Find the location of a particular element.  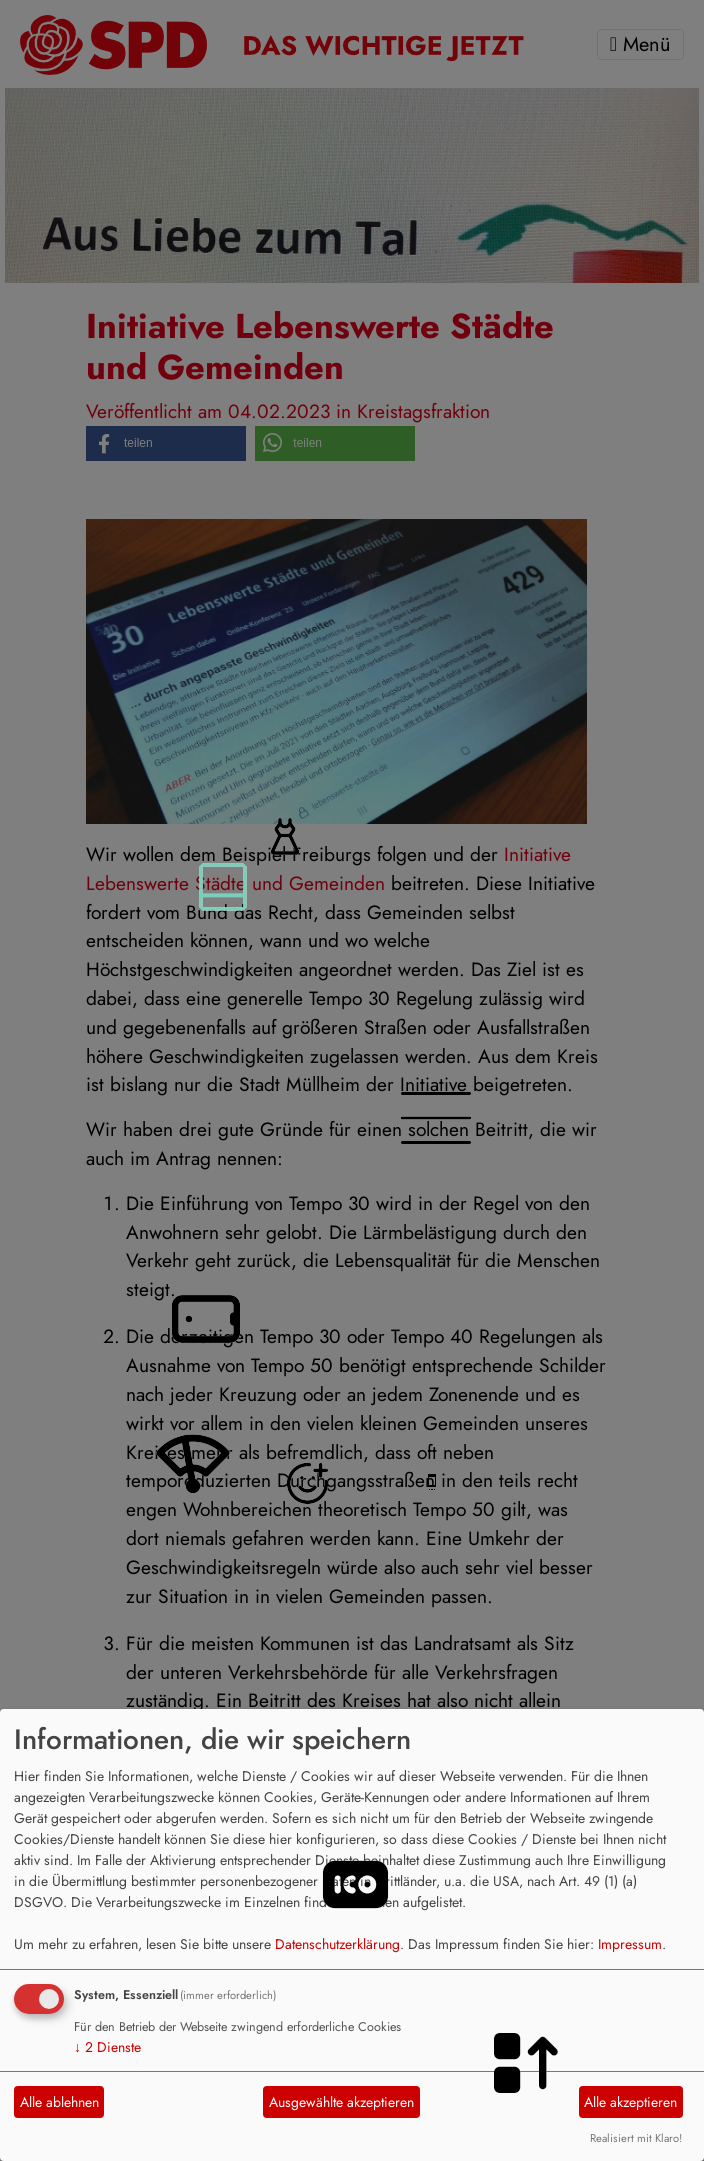

toggle windshield wiper controls is located at coordinates (193, 1464).